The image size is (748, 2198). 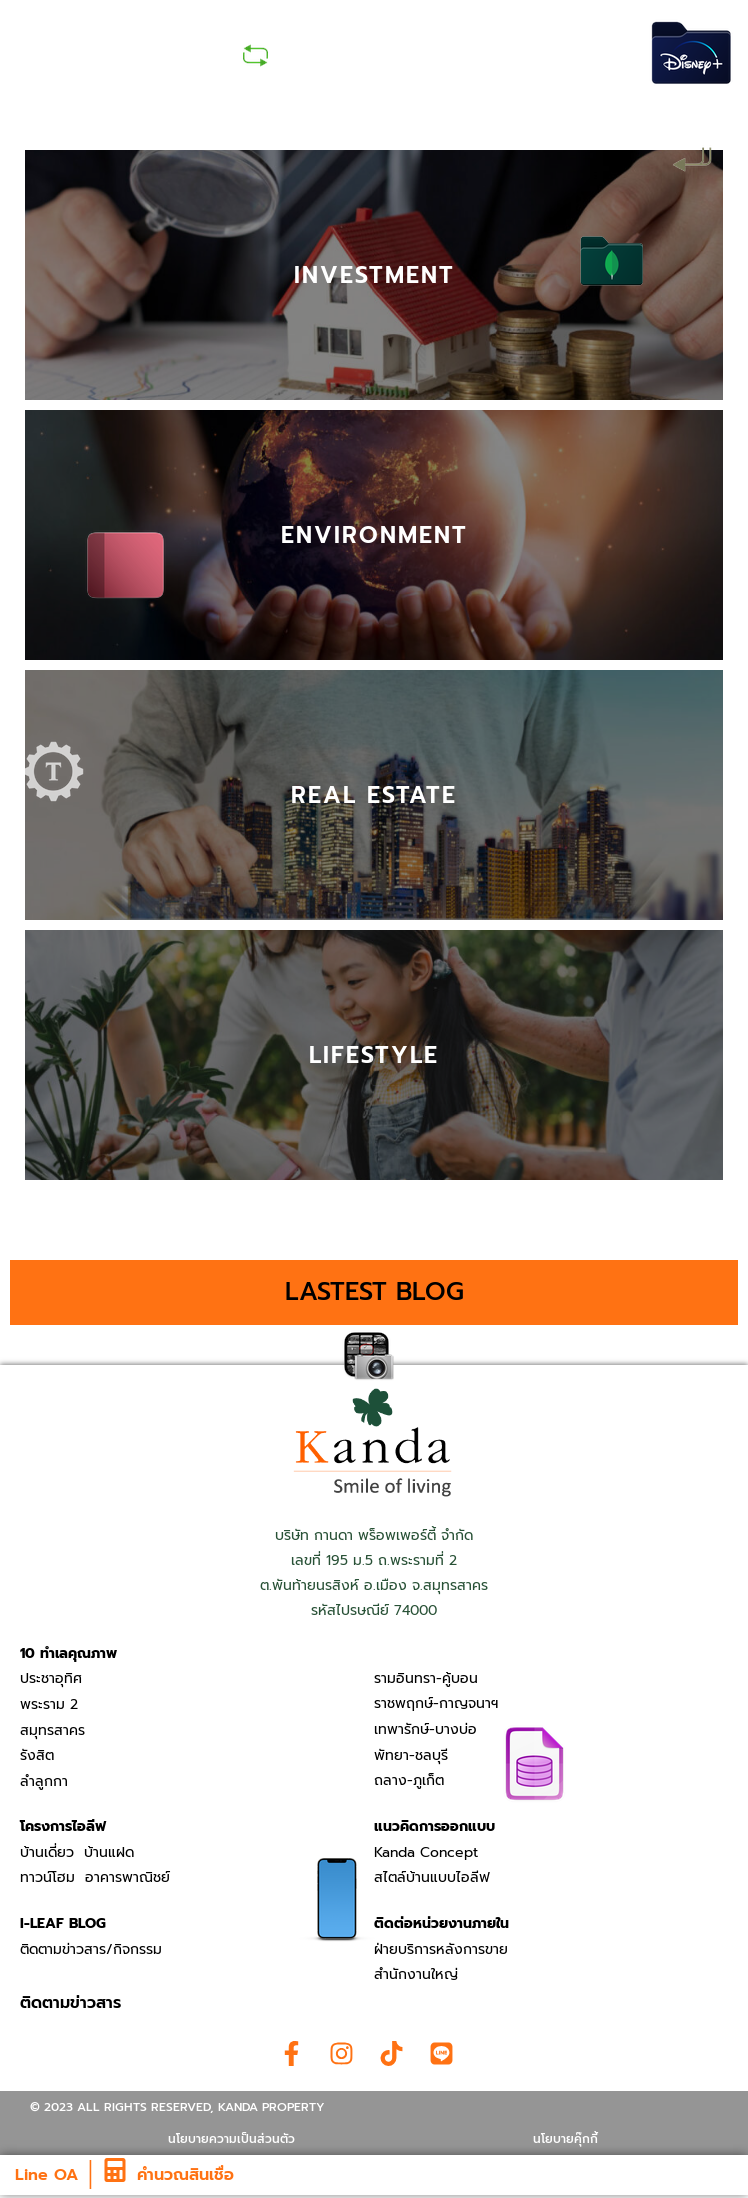 I want to click on reply to all recipients of an email, so click(x=691, y=156).